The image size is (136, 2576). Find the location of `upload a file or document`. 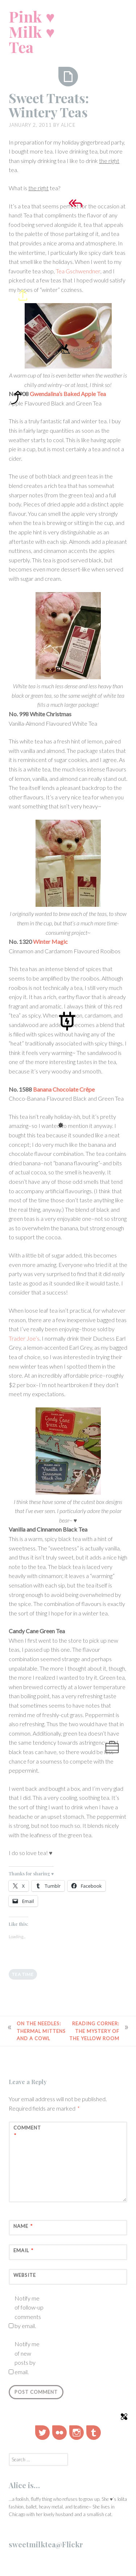

upload a file or document is located at coordinates (23, 295).